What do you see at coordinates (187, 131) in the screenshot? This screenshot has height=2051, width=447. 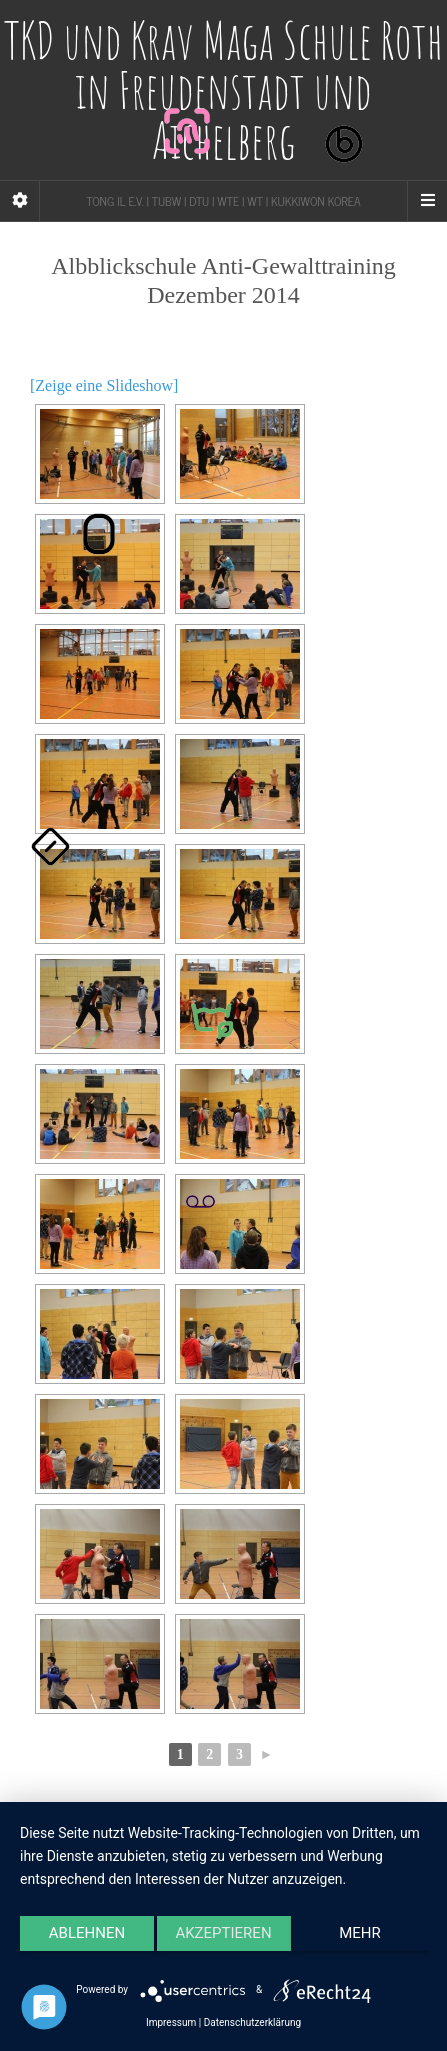 I see `authenticate with fingerprint` at bounding box center [187, 131].